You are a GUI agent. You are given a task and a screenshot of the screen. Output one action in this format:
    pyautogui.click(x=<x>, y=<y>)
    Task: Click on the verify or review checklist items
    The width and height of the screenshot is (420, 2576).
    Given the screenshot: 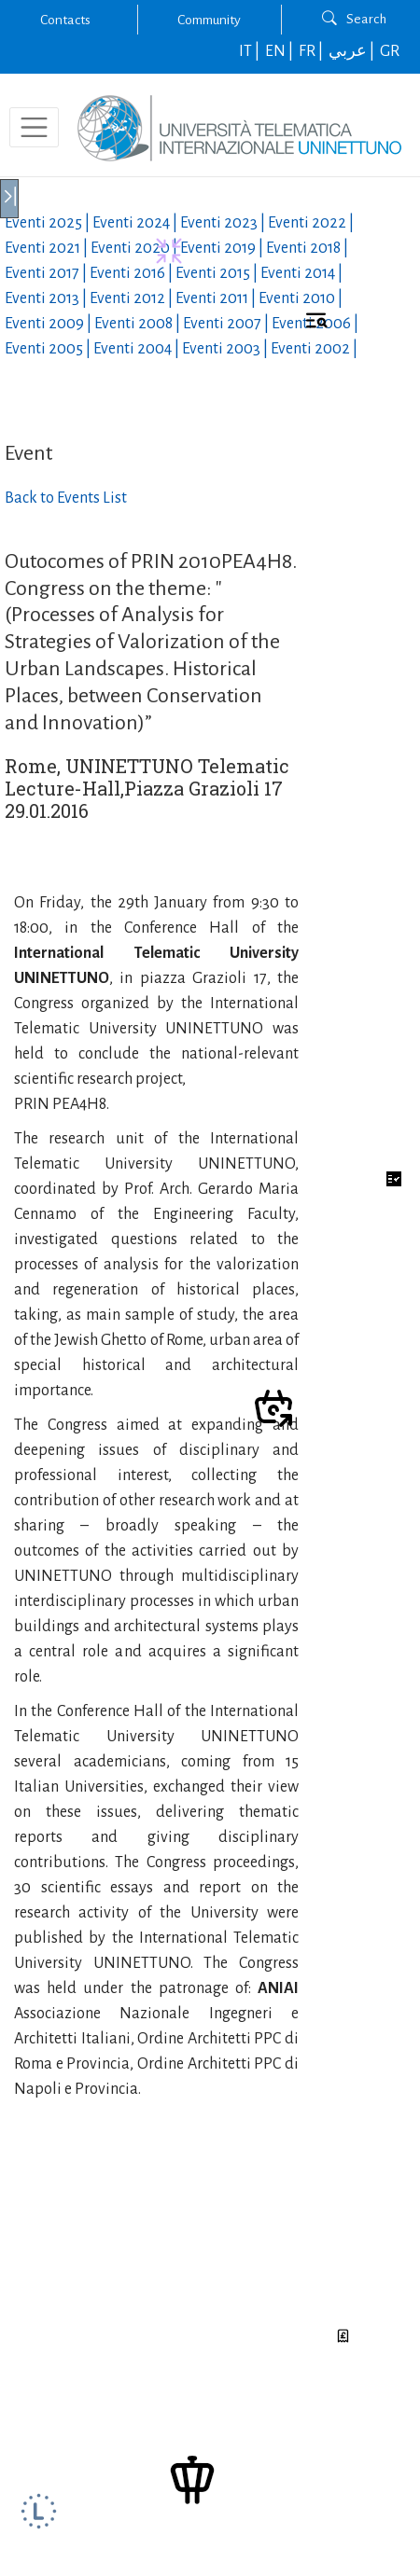 What is the action you would take?
    pyautogui.click(x=394, y=1179)
    